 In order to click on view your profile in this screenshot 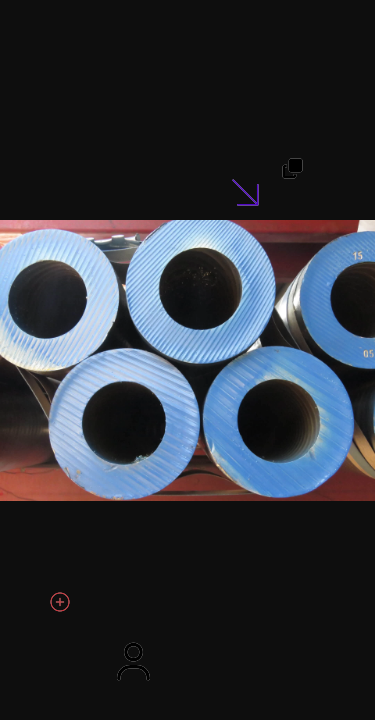, I will do `click(133, 661)`.